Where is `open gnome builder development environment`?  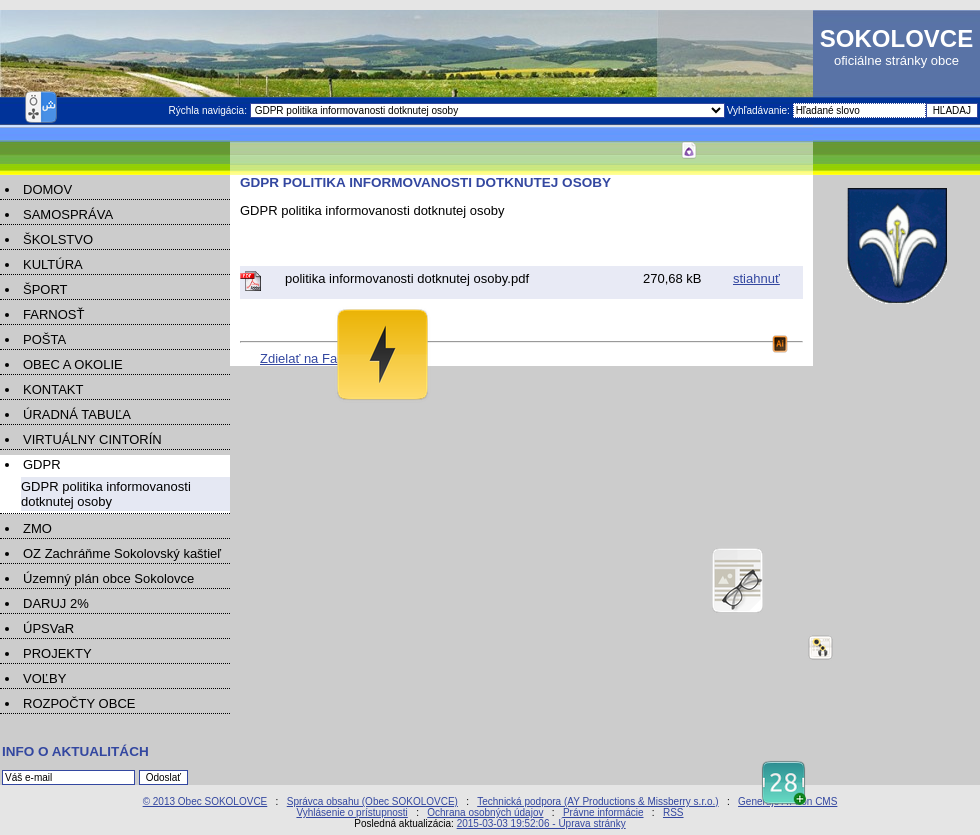
open gnome builder development environment is located at coordinates (820, 647).